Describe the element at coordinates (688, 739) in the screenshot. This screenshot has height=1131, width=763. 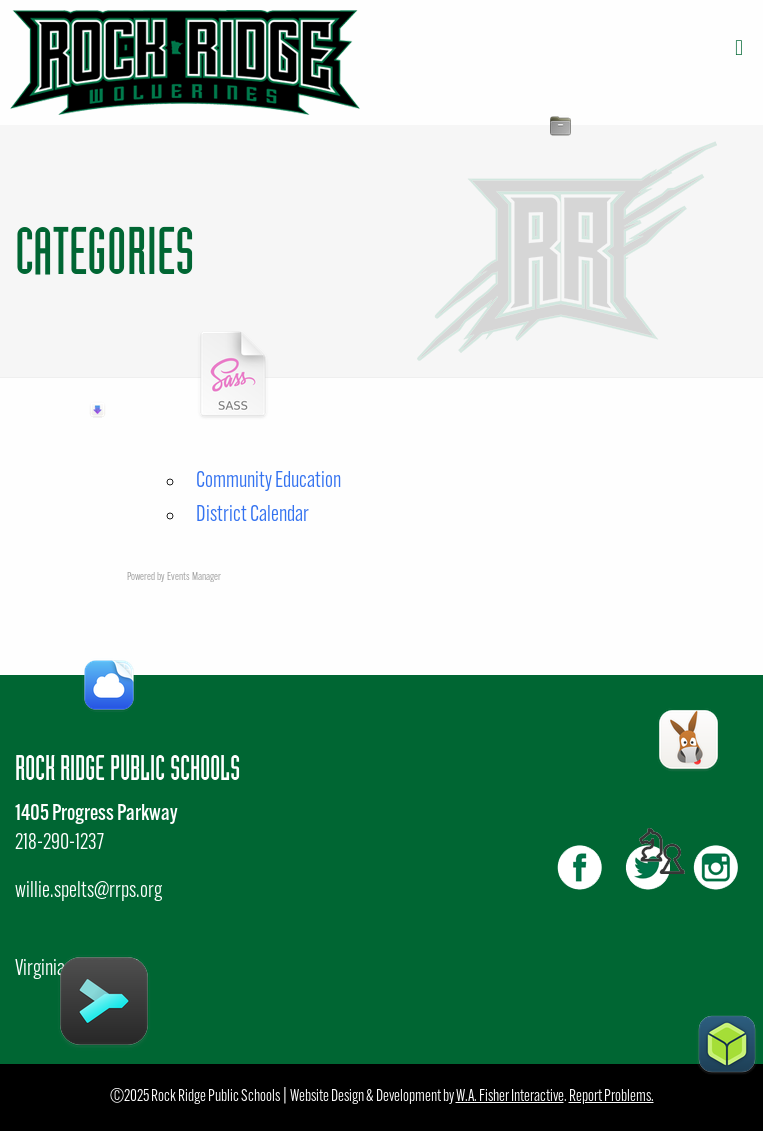
I see `launch amule file sharing application` at that location.